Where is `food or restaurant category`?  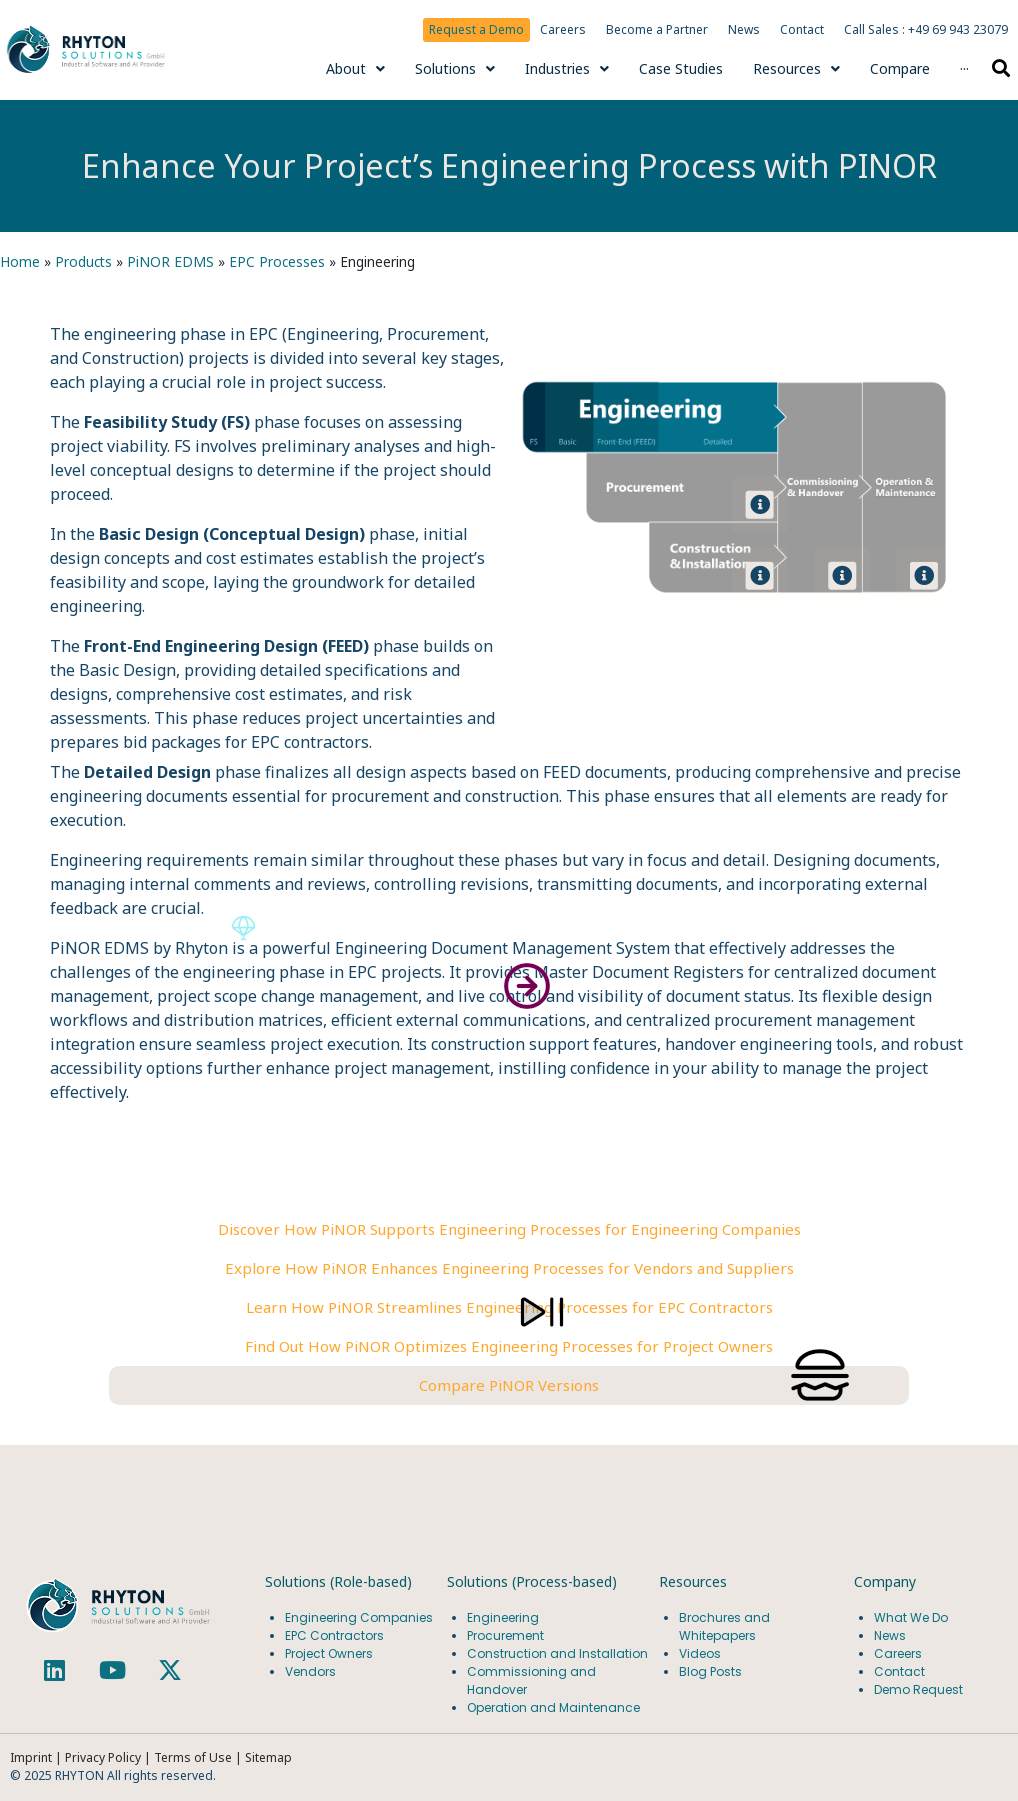
food or restaurant category is located at coordinates (820, 1376).